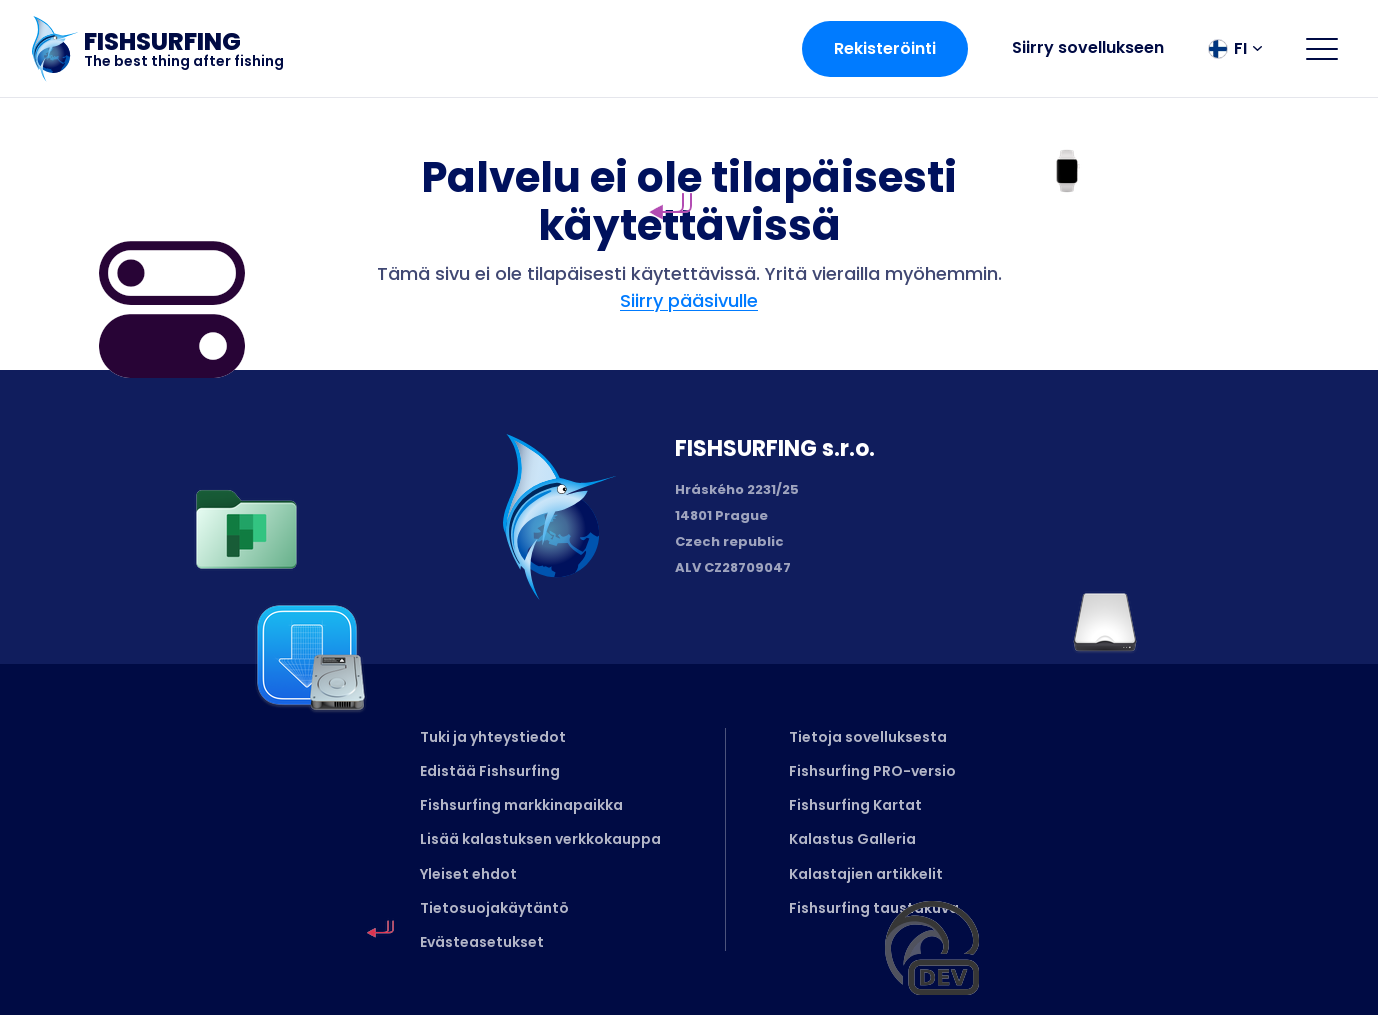 This screenshot has width=1378, height=1015. I want to click on install or update system software, so click(307, 655).